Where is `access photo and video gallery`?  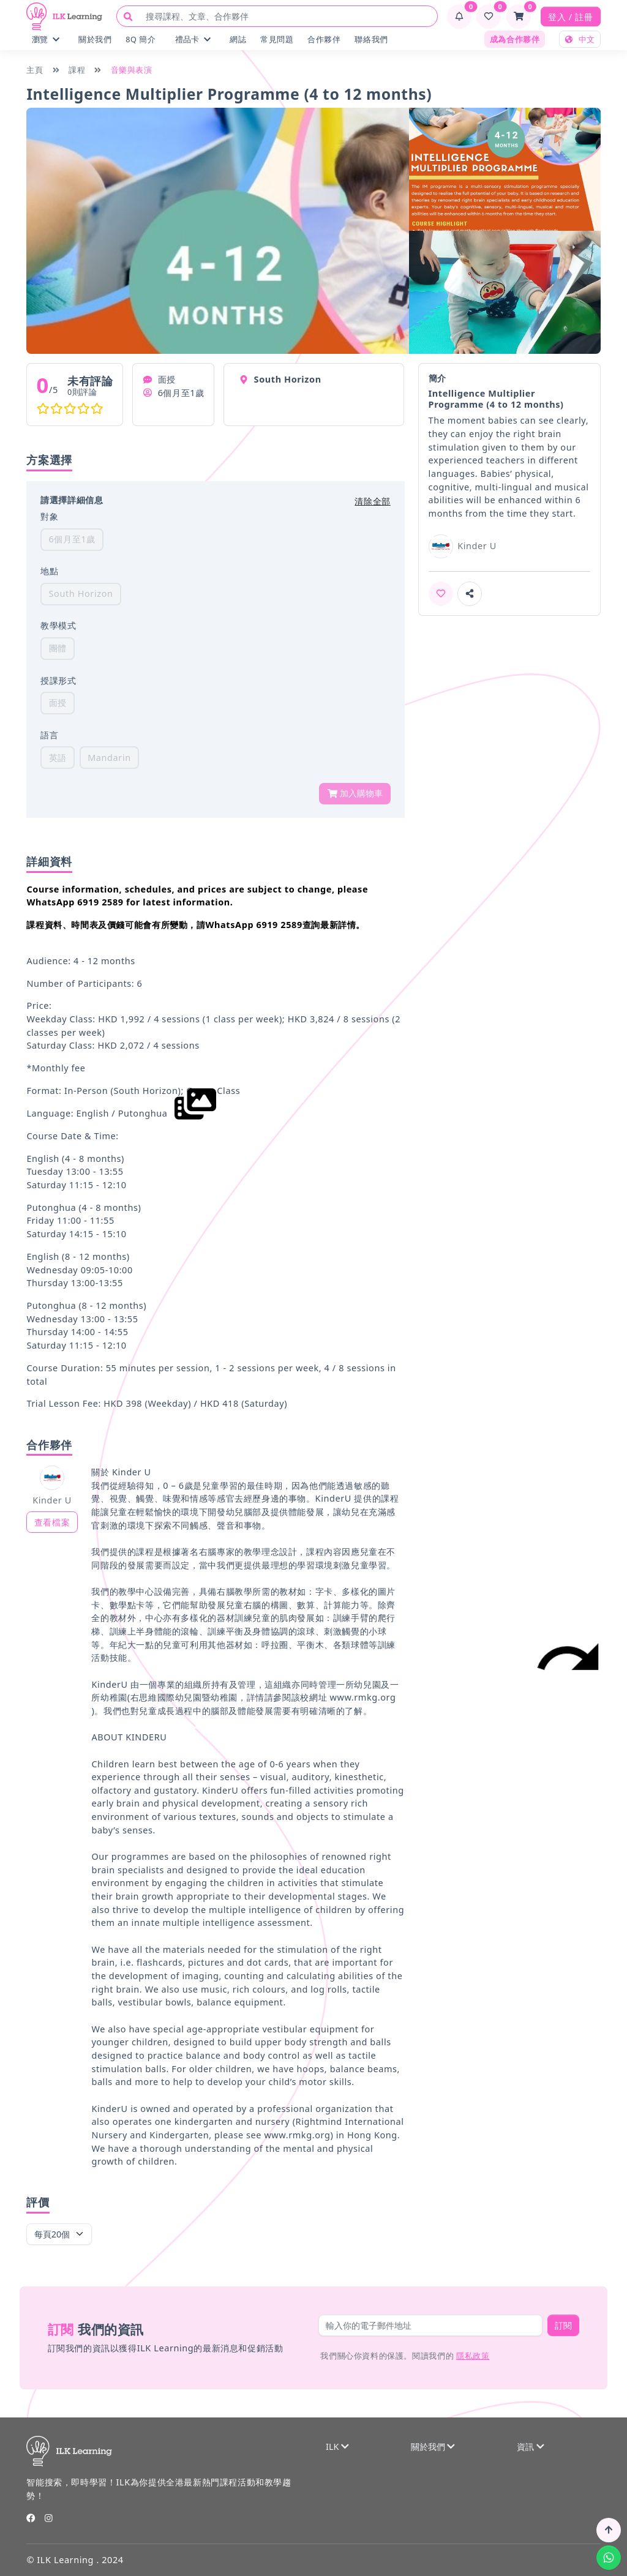
access photo and video gallery is located at coordinates (195, 1105).